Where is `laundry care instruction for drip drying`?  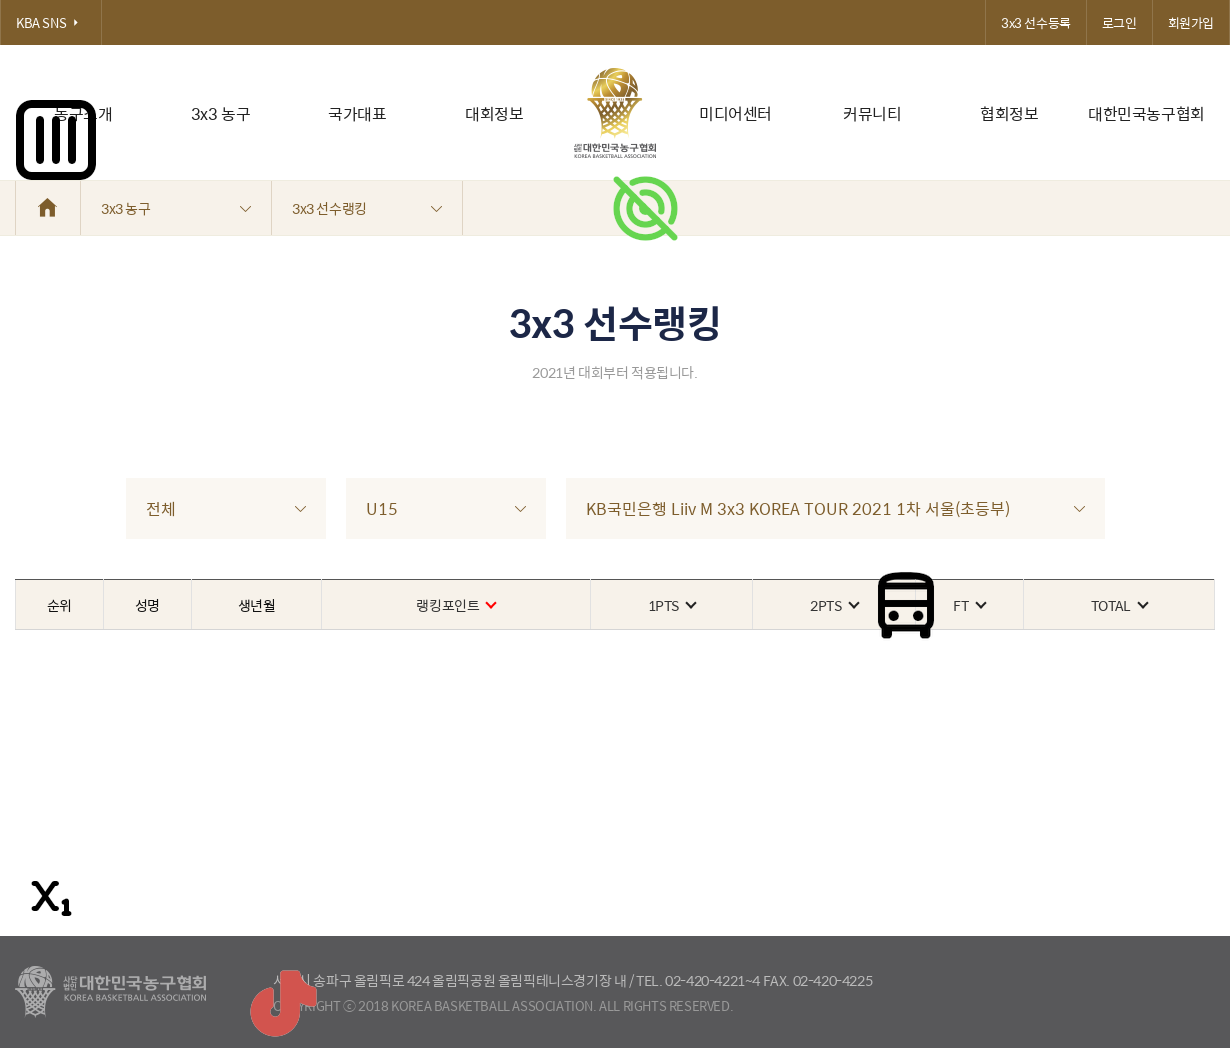 laundry care instruction for drip drying is located at coordinates (56, 140).